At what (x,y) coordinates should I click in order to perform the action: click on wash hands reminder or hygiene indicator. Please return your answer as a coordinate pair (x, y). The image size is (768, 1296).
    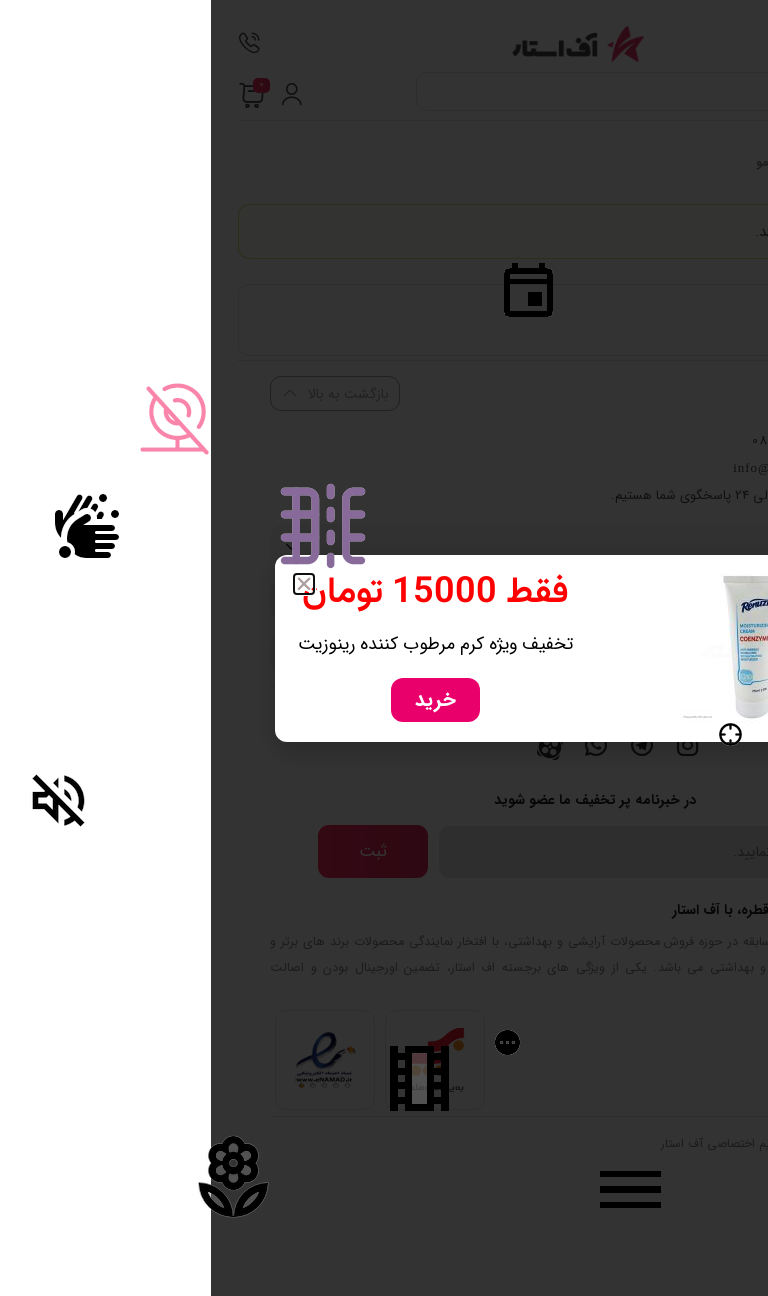
    Looking at the image, I should click on (87, 526).